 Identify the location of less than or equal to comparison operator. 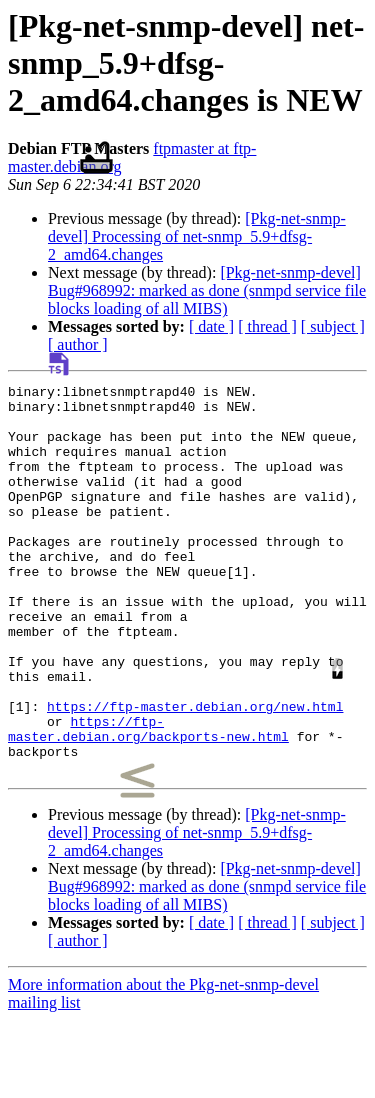
(137, 780).